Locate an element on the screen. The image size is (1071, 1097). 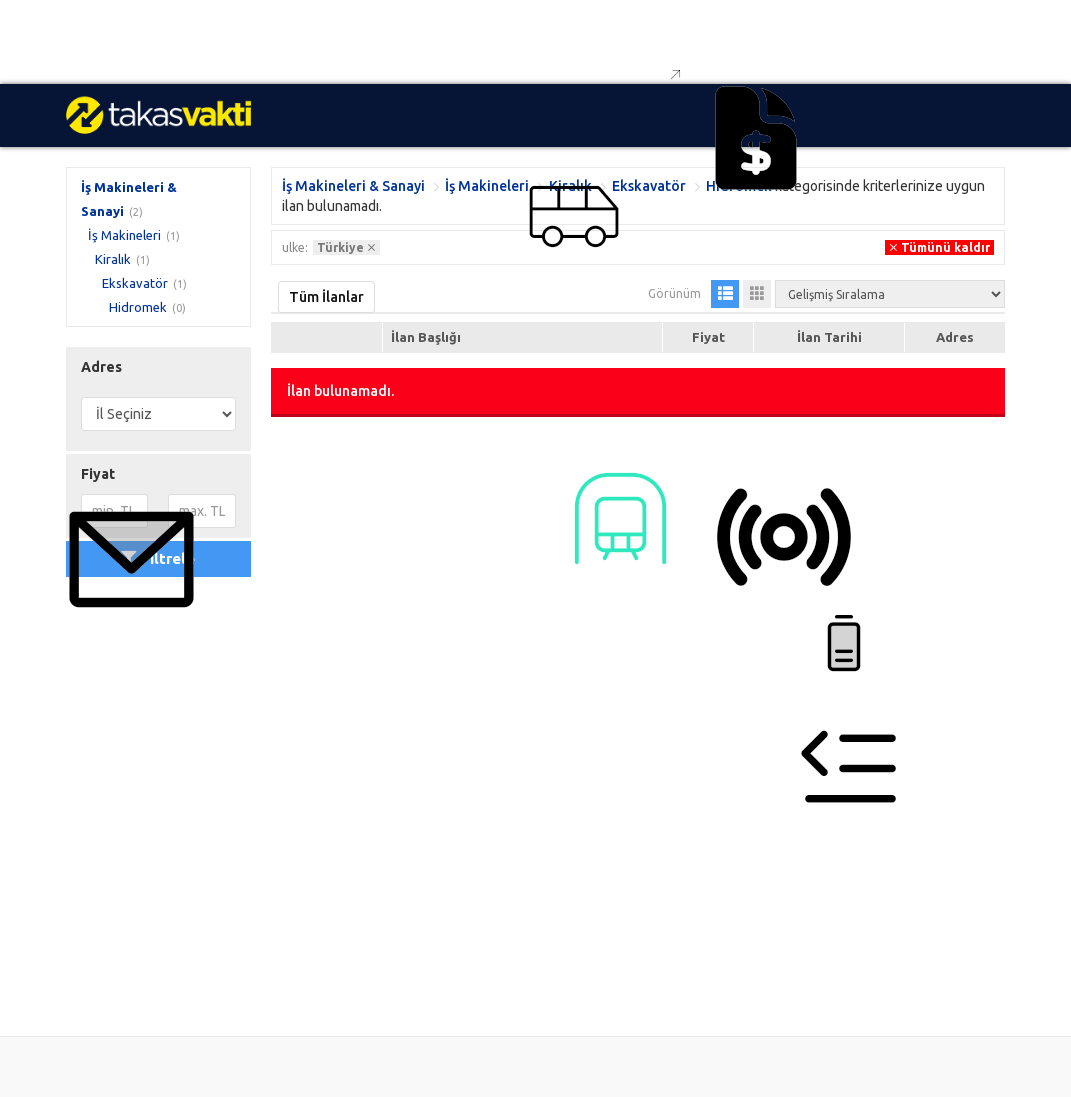
view financial document or invoice is located at coordinates (756, 138).